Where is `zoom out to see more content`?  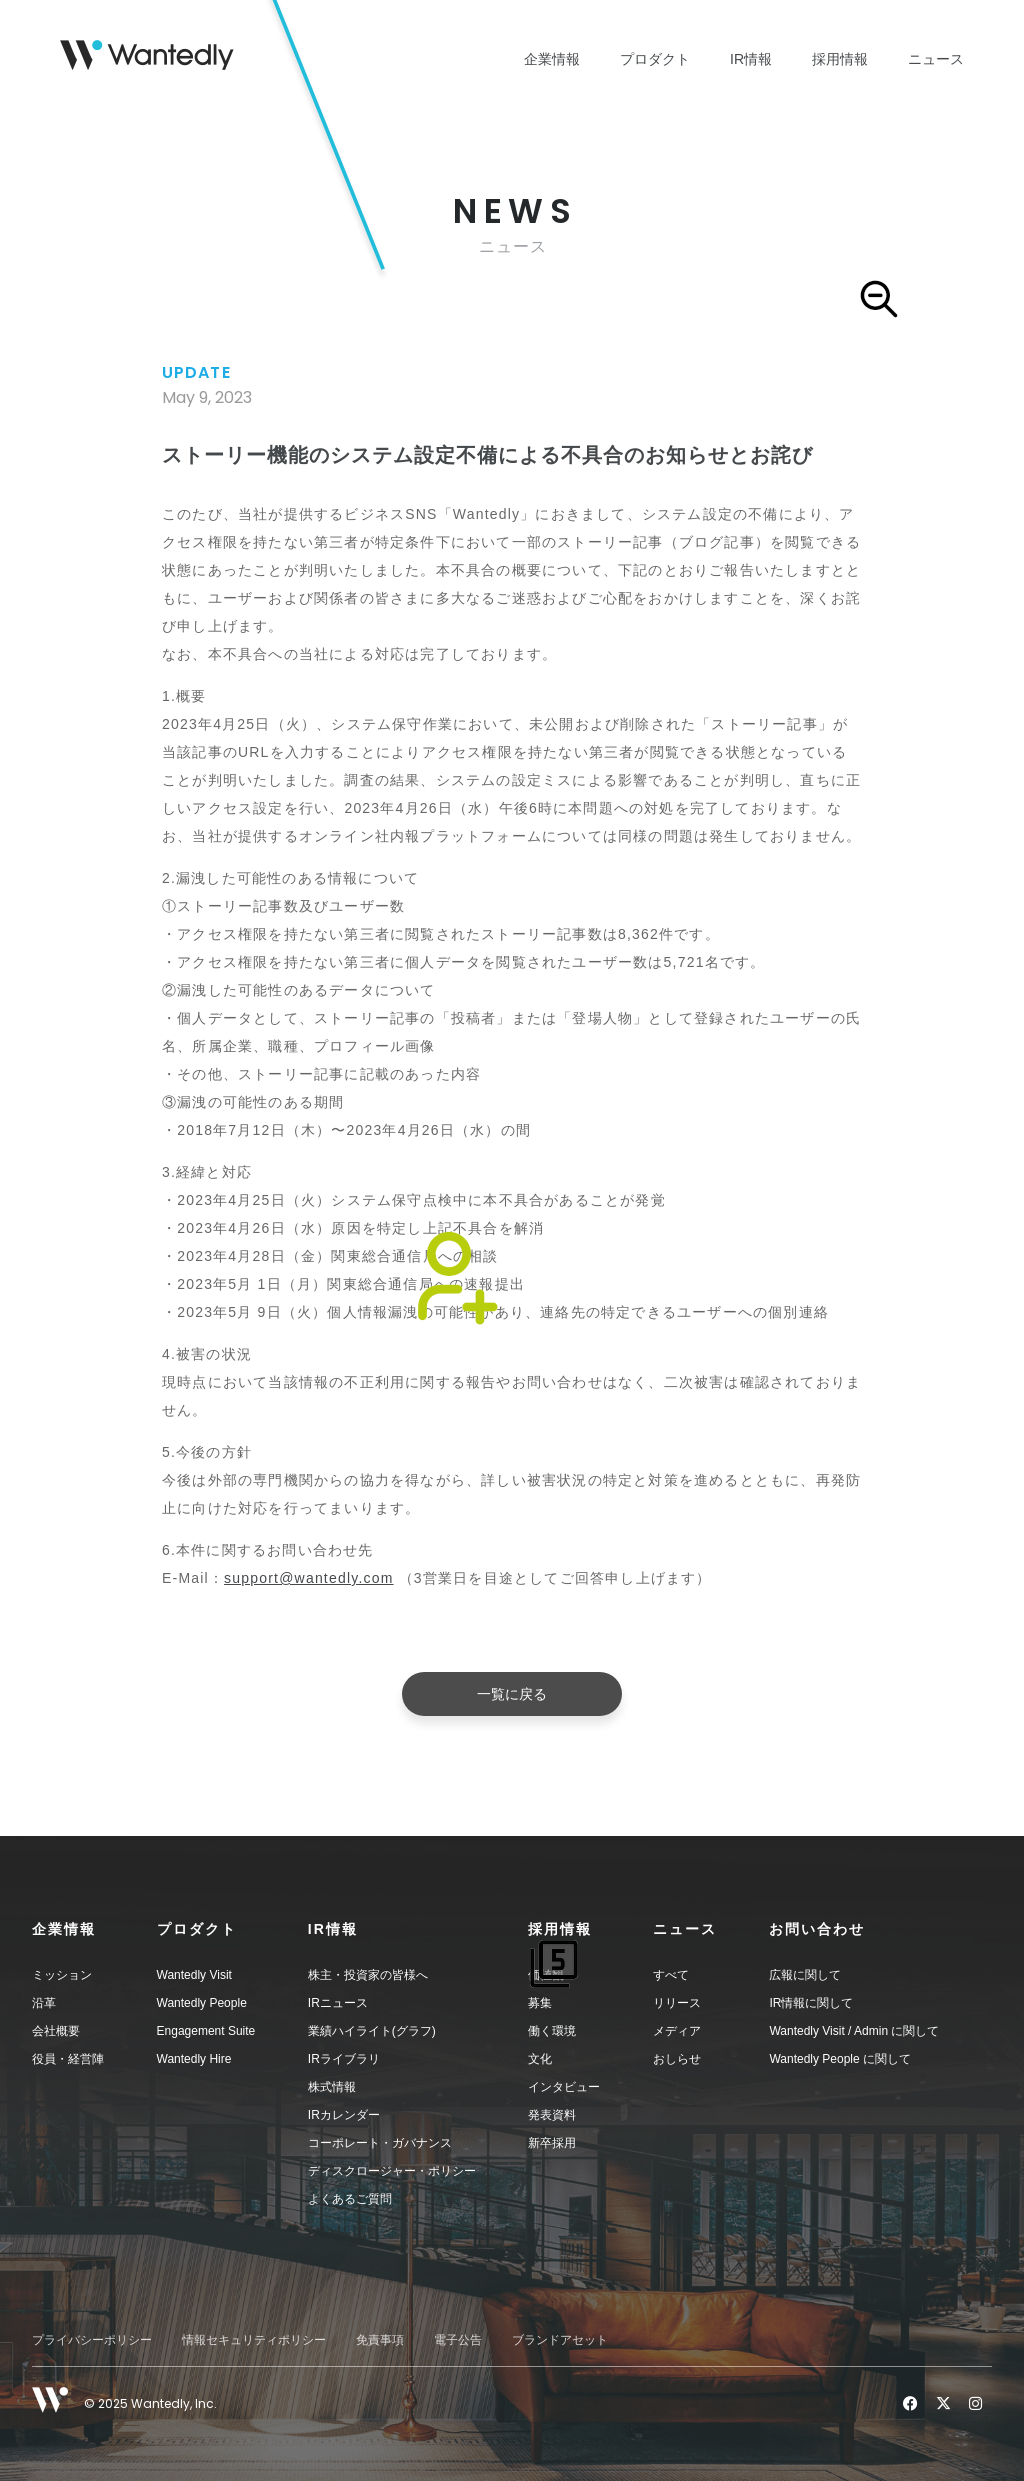 zoom out to see more content is located at coordinates (879, 299).